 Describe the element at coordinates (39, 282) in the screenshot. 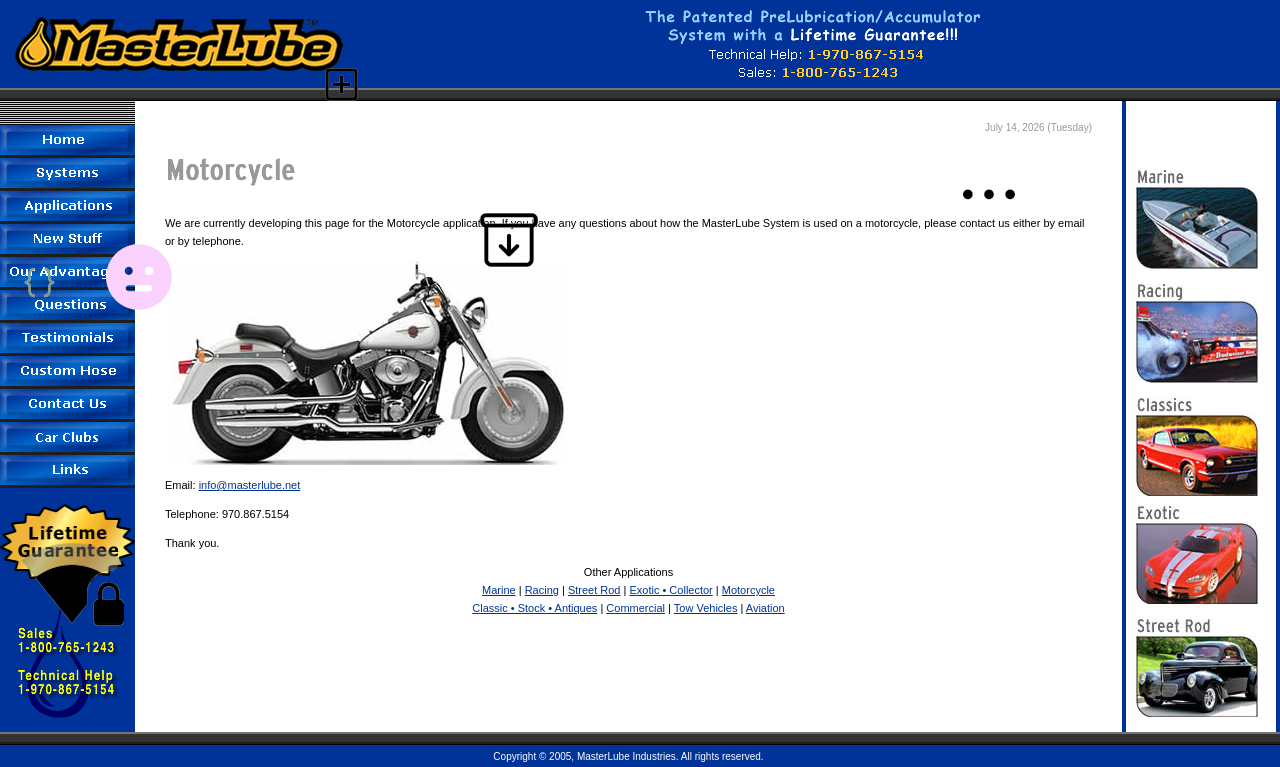

I see `indicates a namespace or module in code` at that location.